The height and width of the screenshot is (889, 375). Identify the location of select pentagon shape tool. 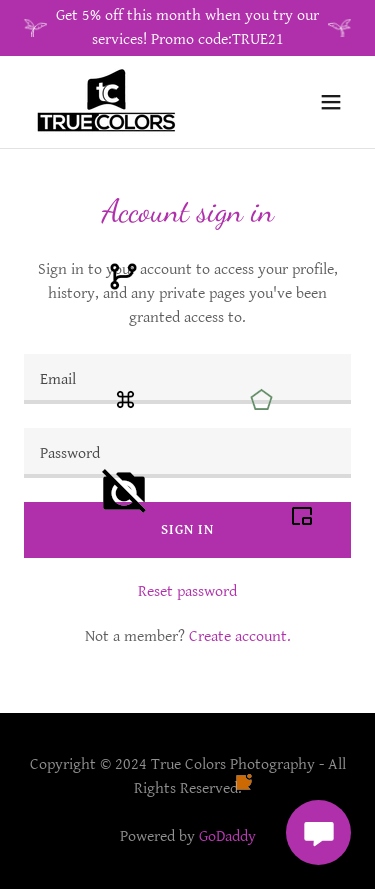
(261, 400).